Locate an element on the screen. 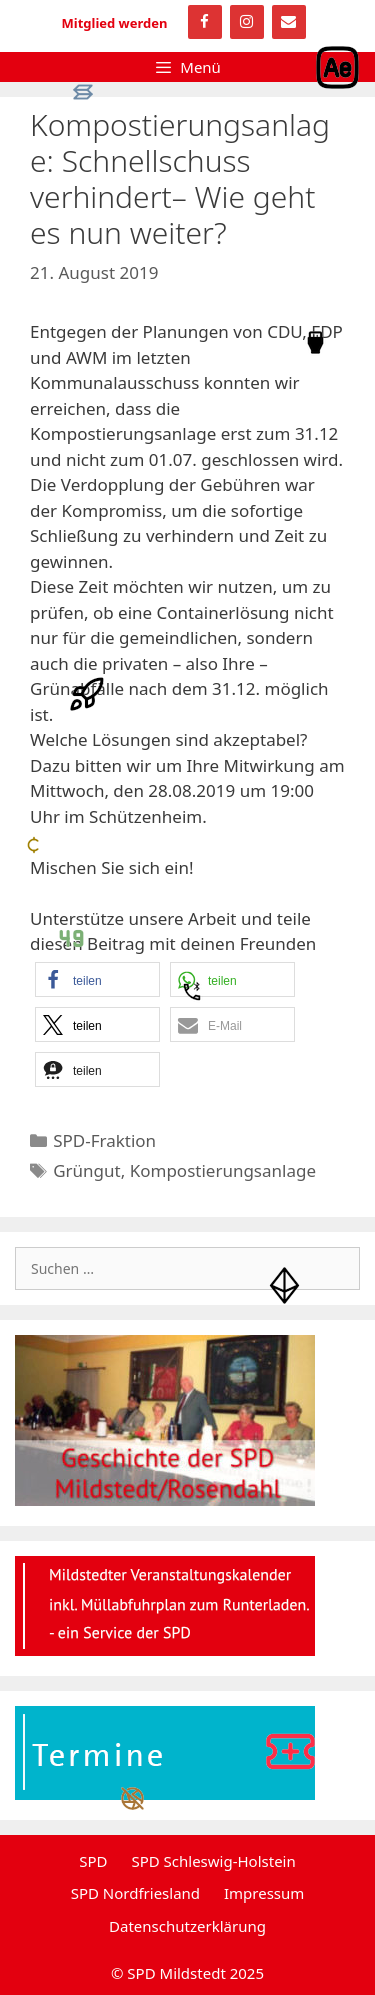  configure HDMI input settings is located at coordinates (315, 342).